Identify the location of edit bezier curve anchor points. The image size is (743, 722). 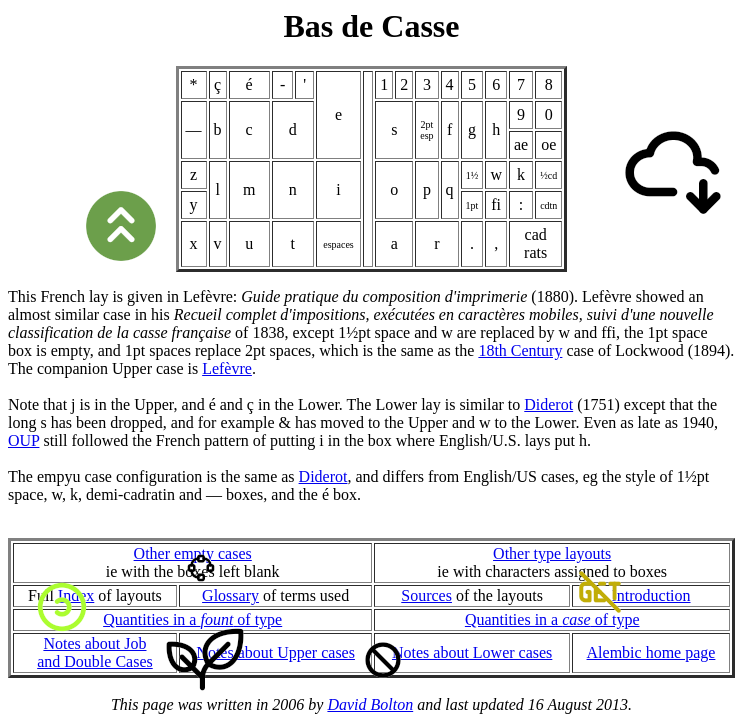
(201, 568).